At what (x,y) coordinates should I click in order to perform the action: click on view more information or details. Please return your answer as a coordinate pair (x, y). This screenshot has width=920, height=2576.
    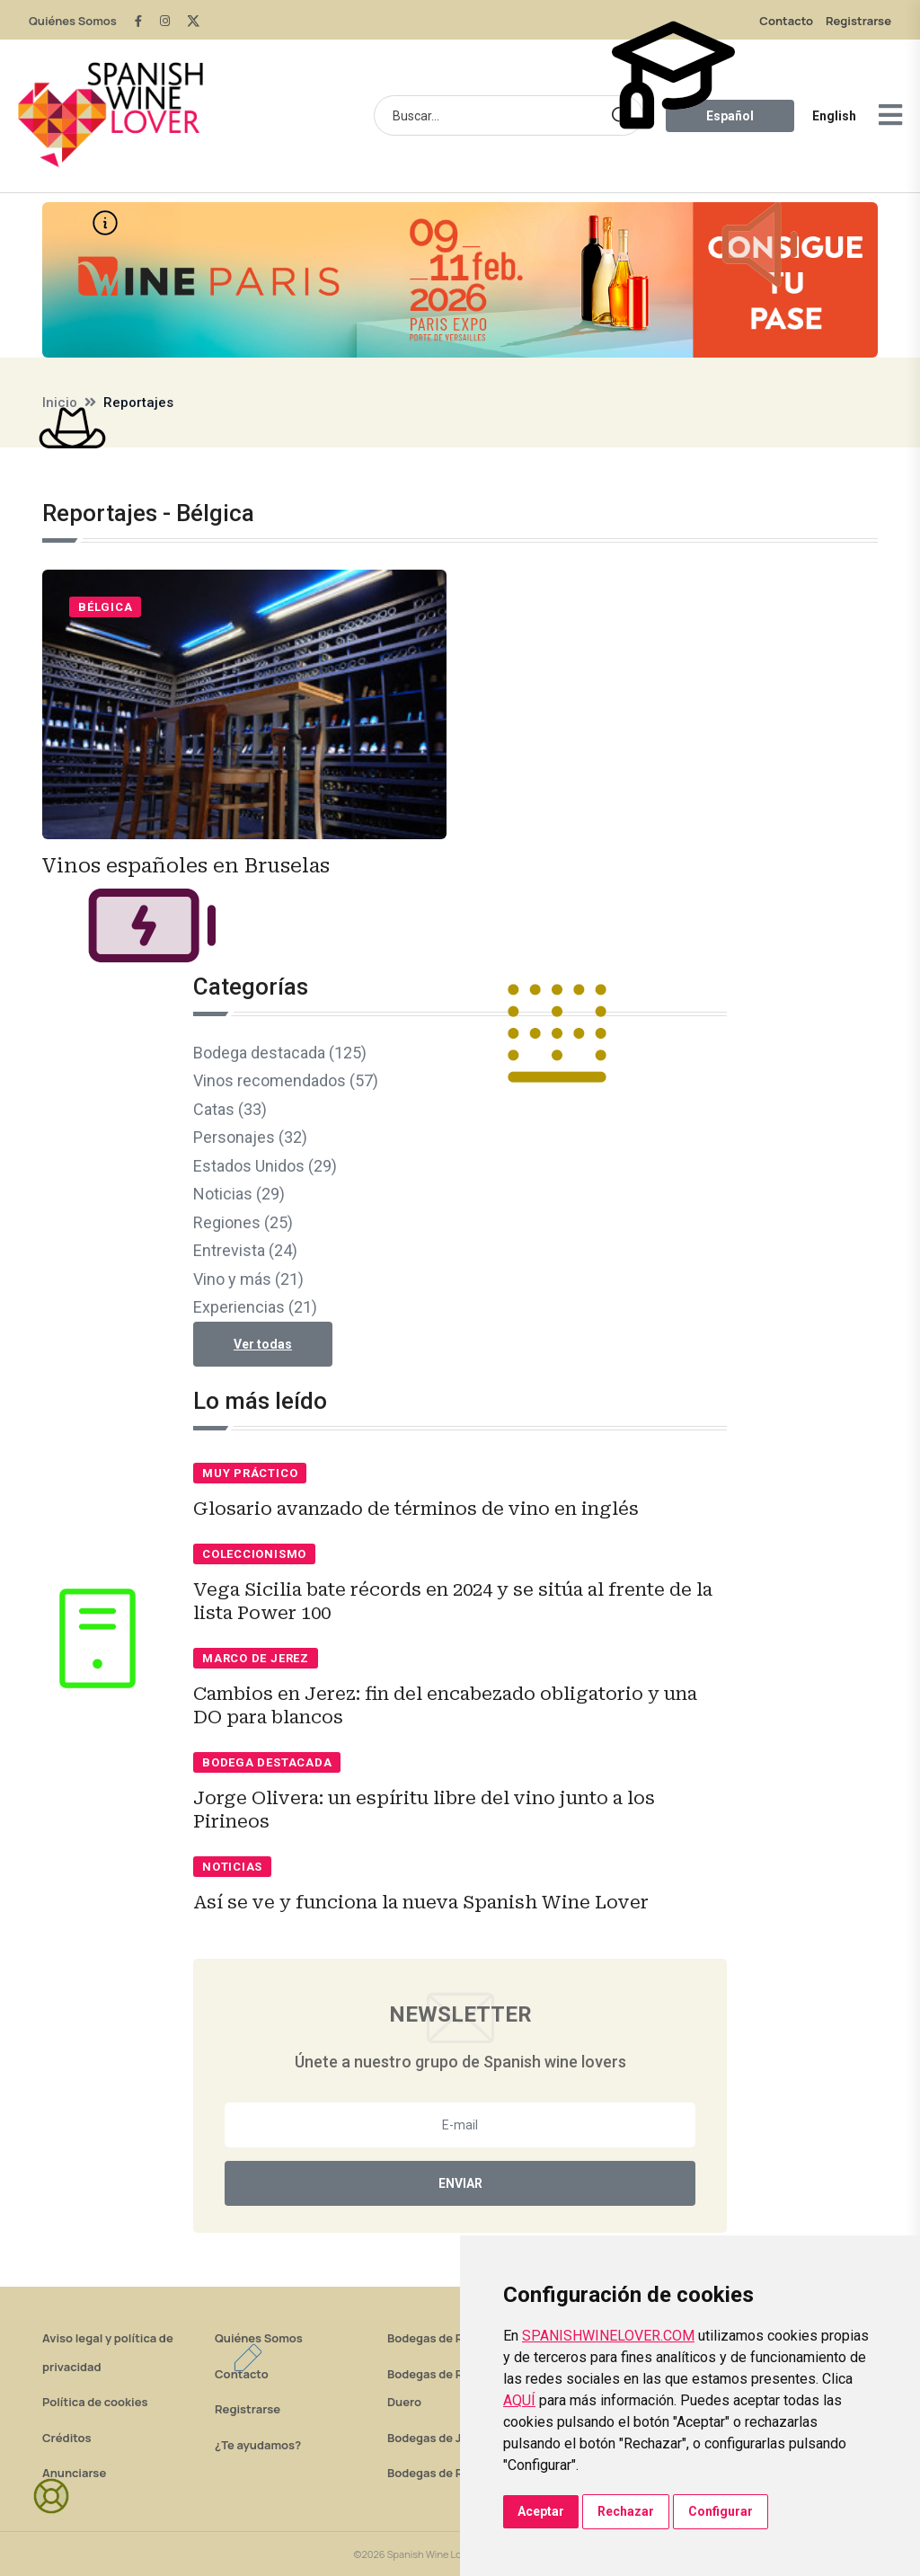
    Looking at the image, I should click on (105, 223).